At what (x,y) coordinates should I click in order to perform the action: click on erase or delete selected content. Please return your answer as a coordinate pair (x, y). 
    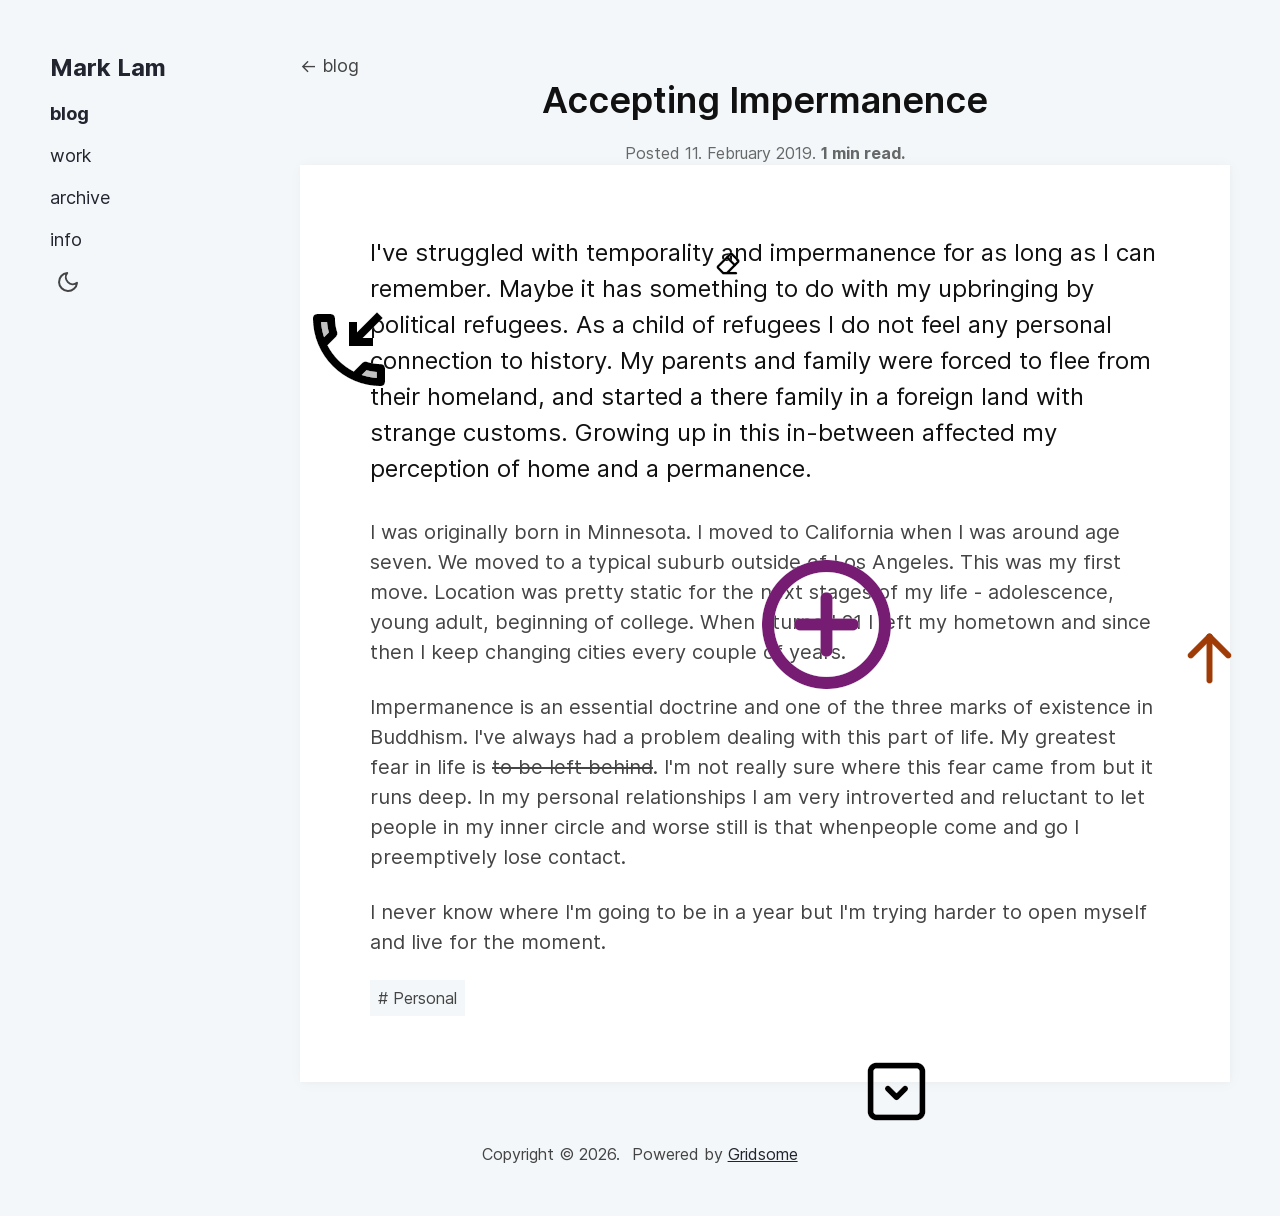
    Looking at the image, I should click on (727, 263).